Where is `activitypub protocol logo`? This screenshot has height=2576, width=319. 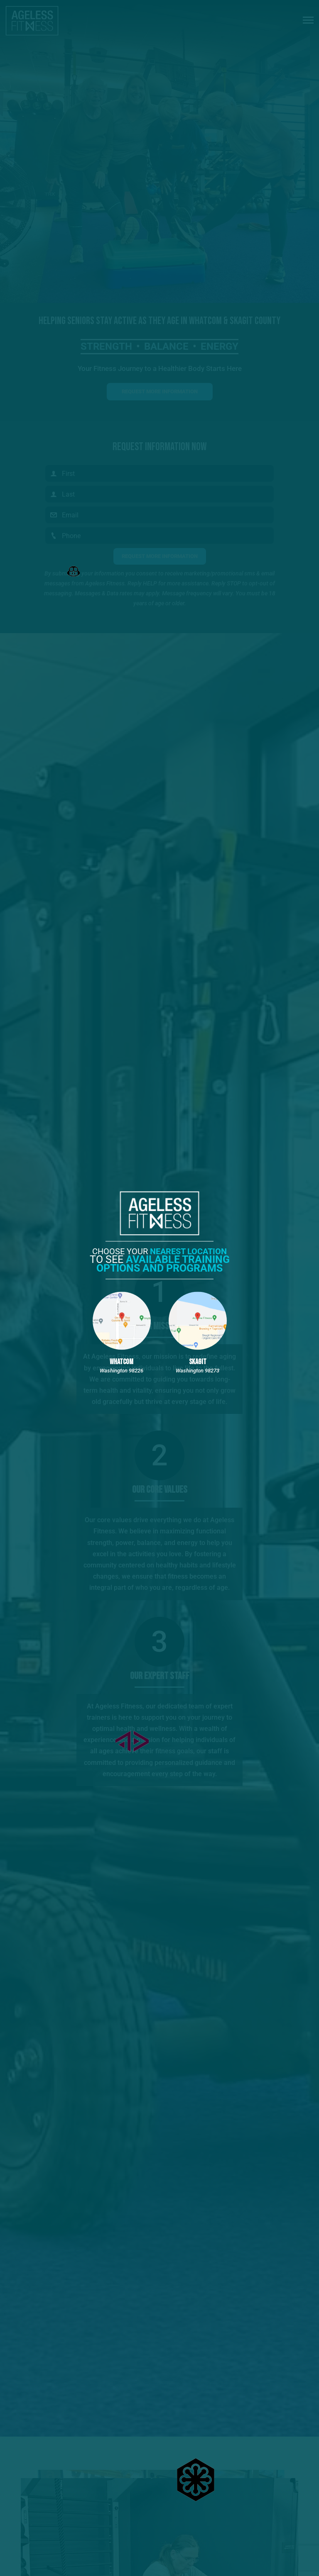 activitypub protocol logo is located at coordinates (132, 1741).